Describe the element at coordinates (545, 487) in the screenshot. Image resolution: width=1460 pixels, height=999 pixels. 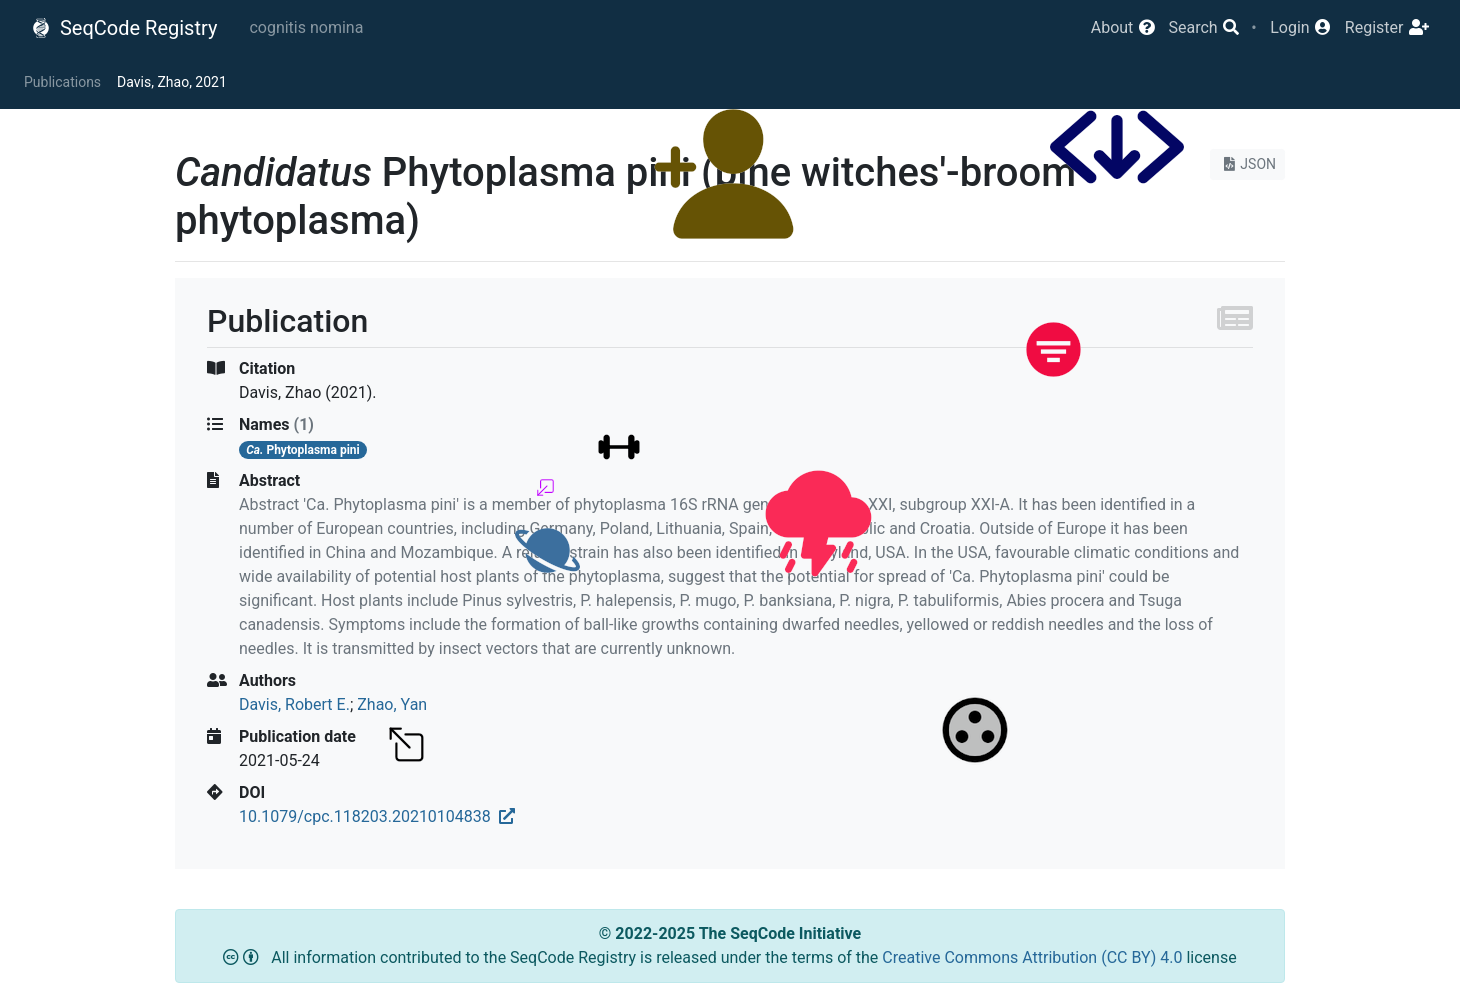
I see `collapse or minimize content` at that location.